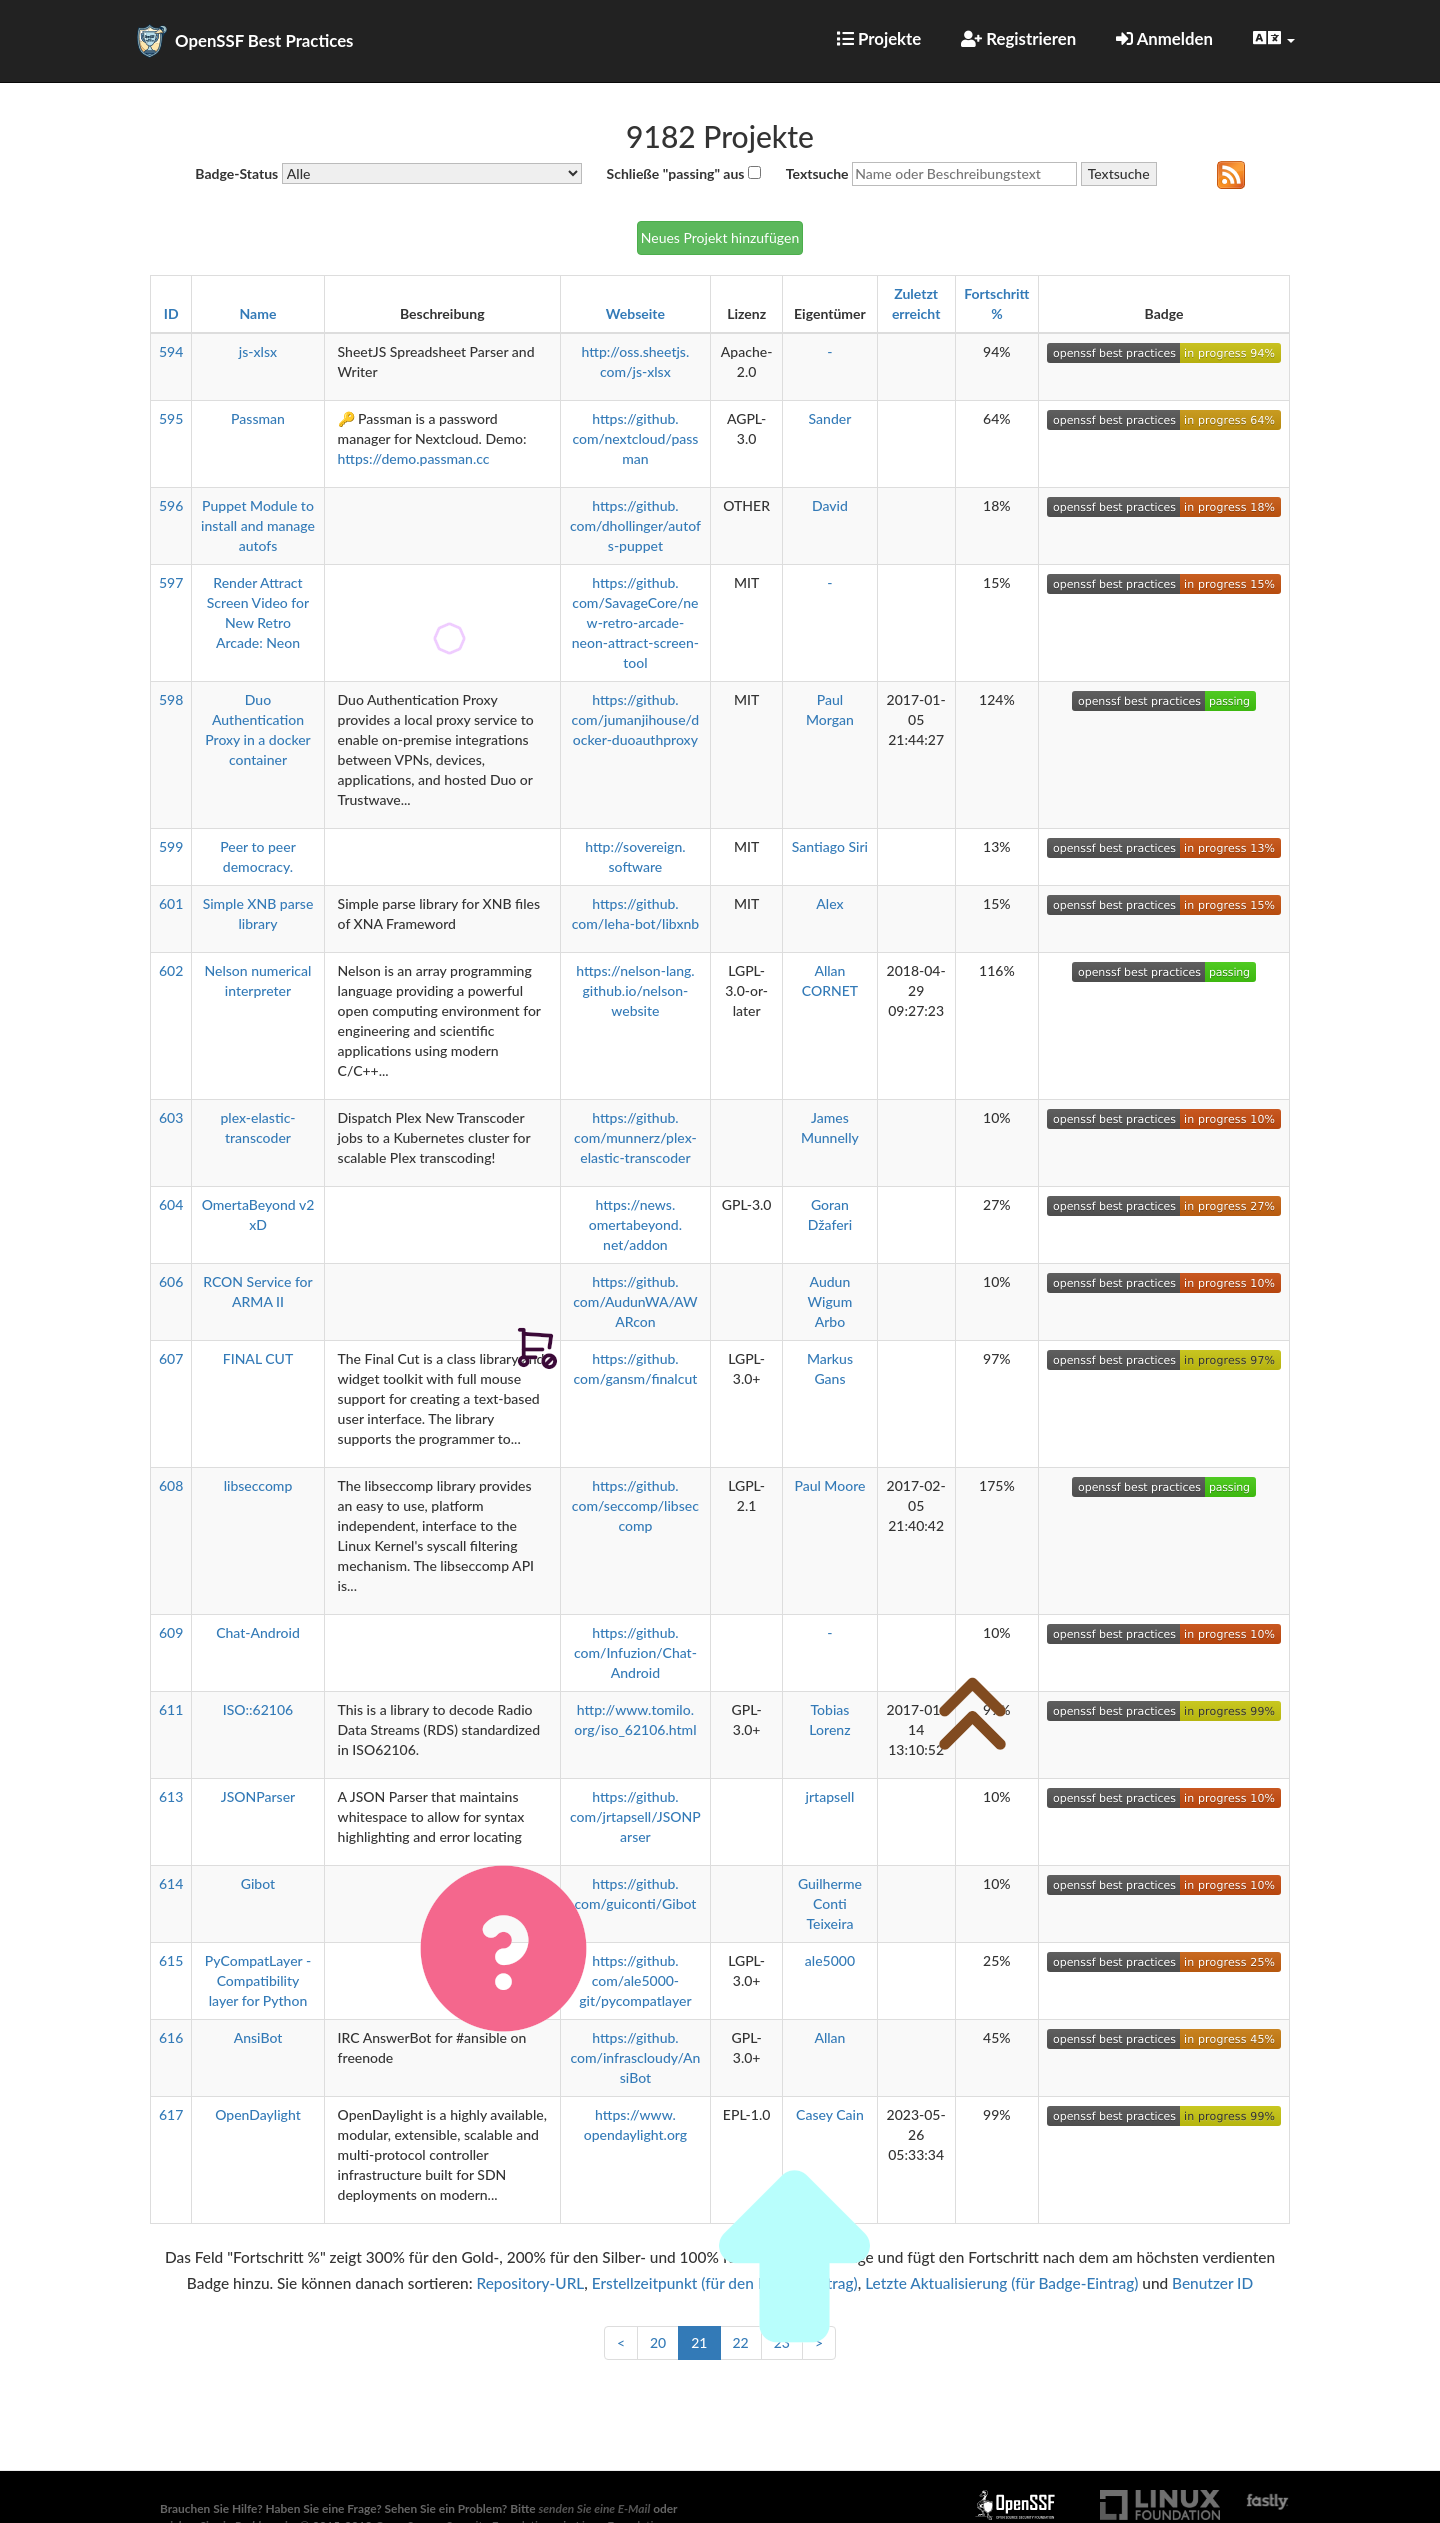 The height and width of the screenshot is (2523, 1440). Describe the element at coordinates (535, 1347) in the screenshot. I see `cancel or remove your shopping cart` at that location.